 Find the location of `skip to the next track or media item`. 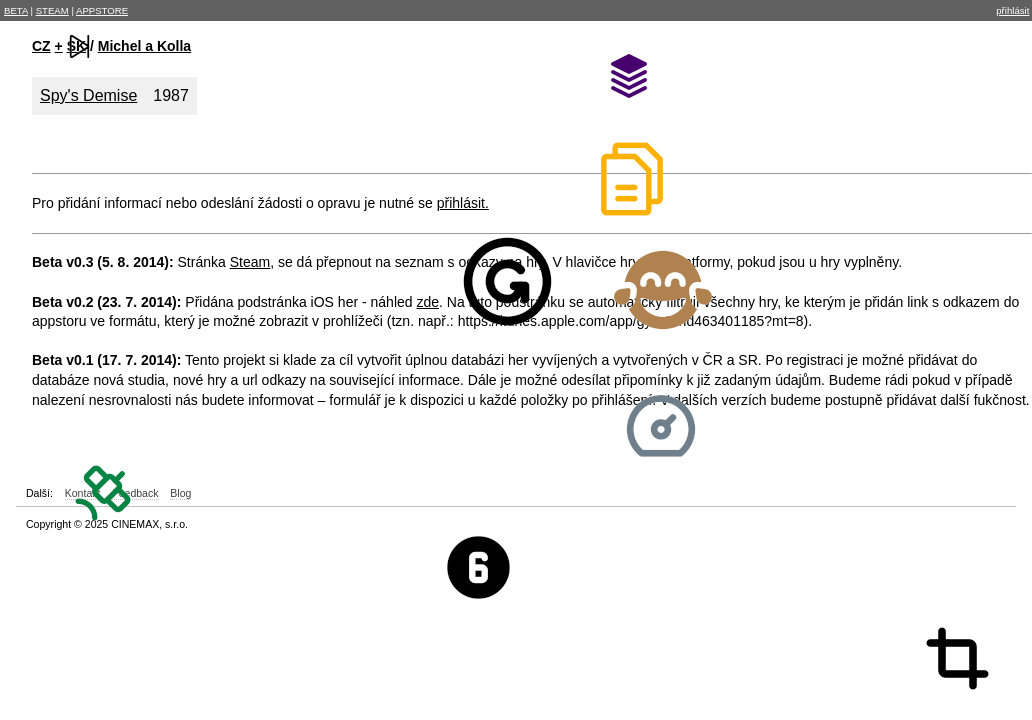

skip to the next track or media item is located at coordinates (79, 46).